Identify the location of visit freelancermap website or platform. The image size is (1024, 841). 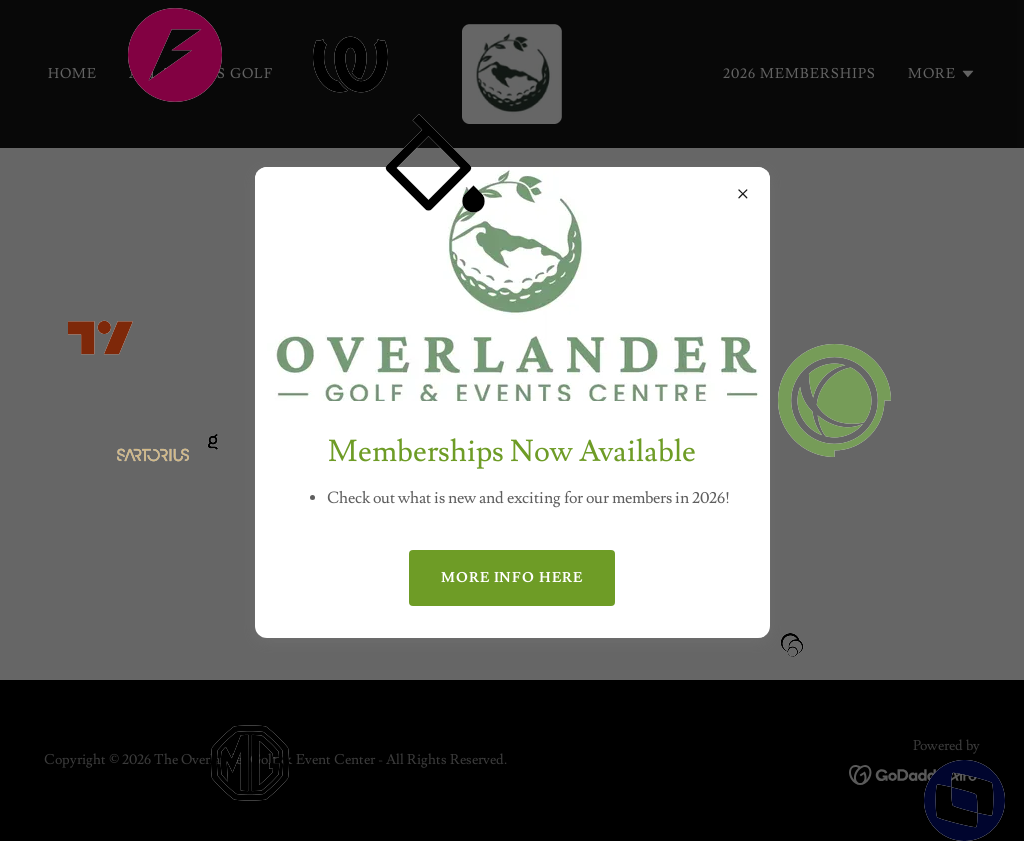
(834, 400).